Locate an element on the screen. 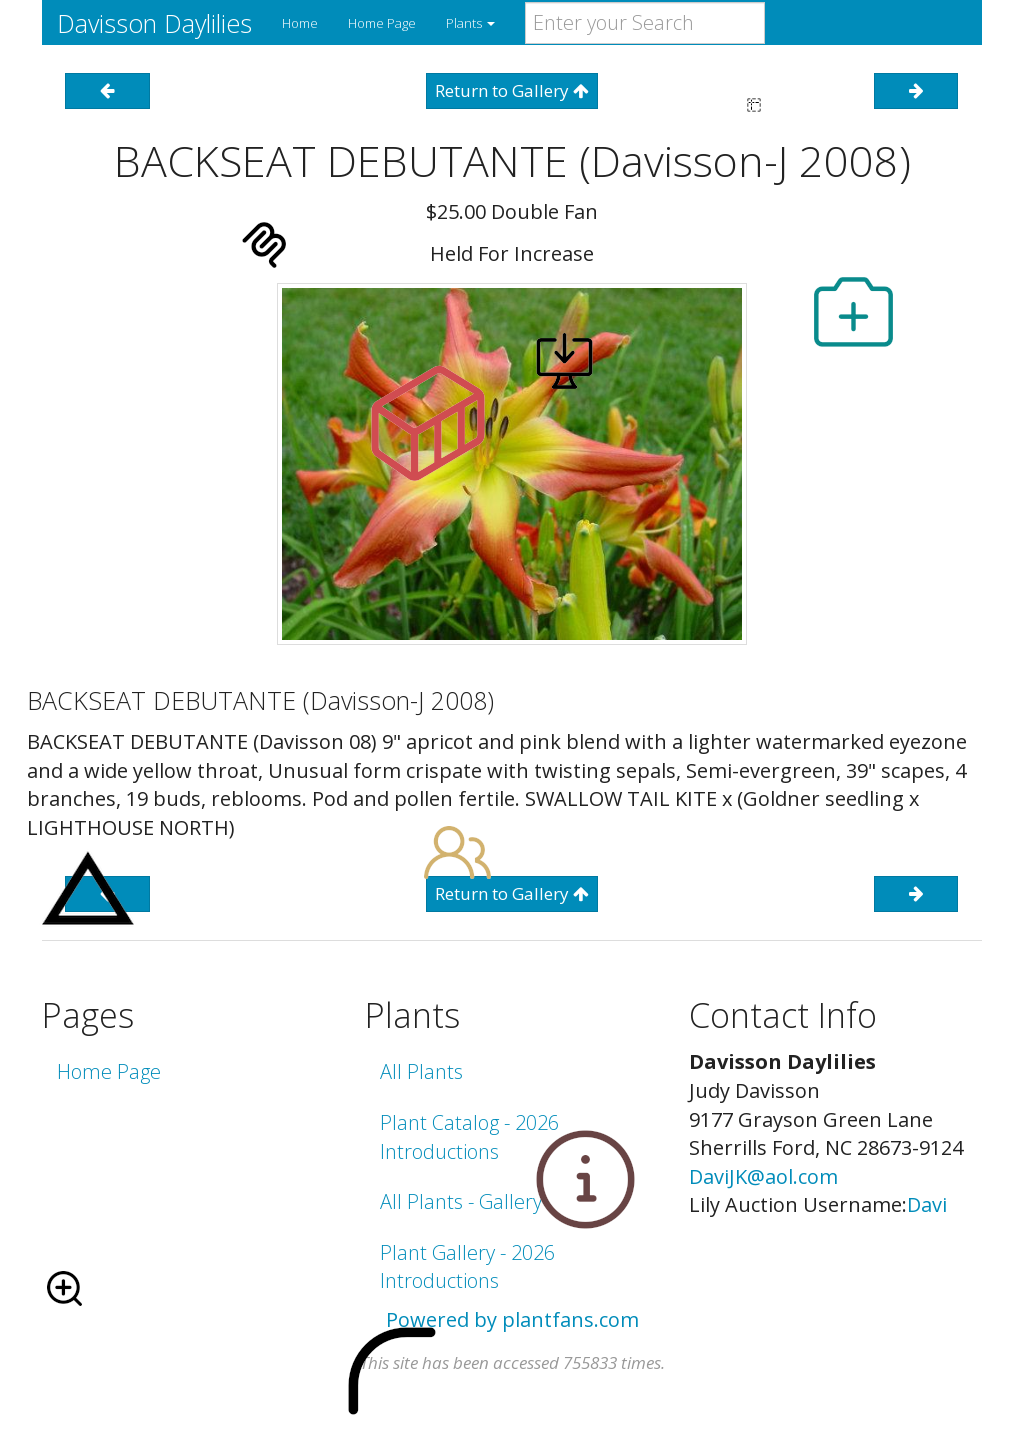 The width and height of the screenshot is (1024, 1451). apply rounded corner radius to element is located at coordinates (392, 1371).